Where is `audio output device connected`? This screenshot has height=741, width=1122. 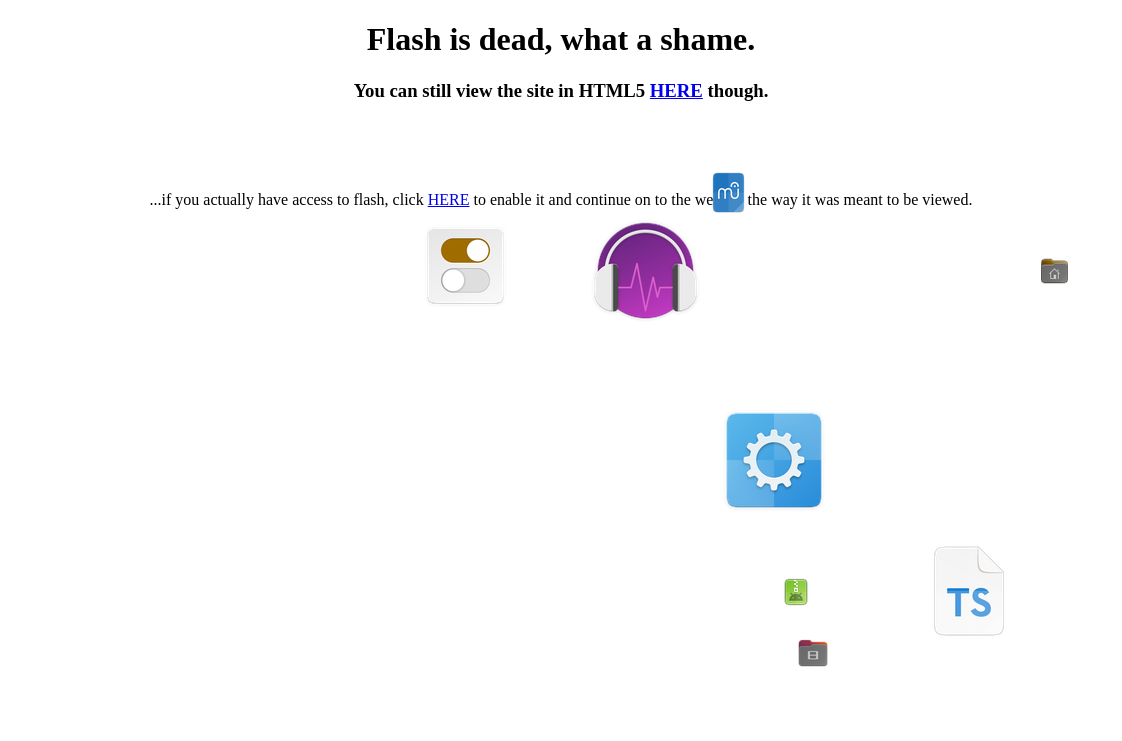
audio output device connected is located at coordinates (645, 270).